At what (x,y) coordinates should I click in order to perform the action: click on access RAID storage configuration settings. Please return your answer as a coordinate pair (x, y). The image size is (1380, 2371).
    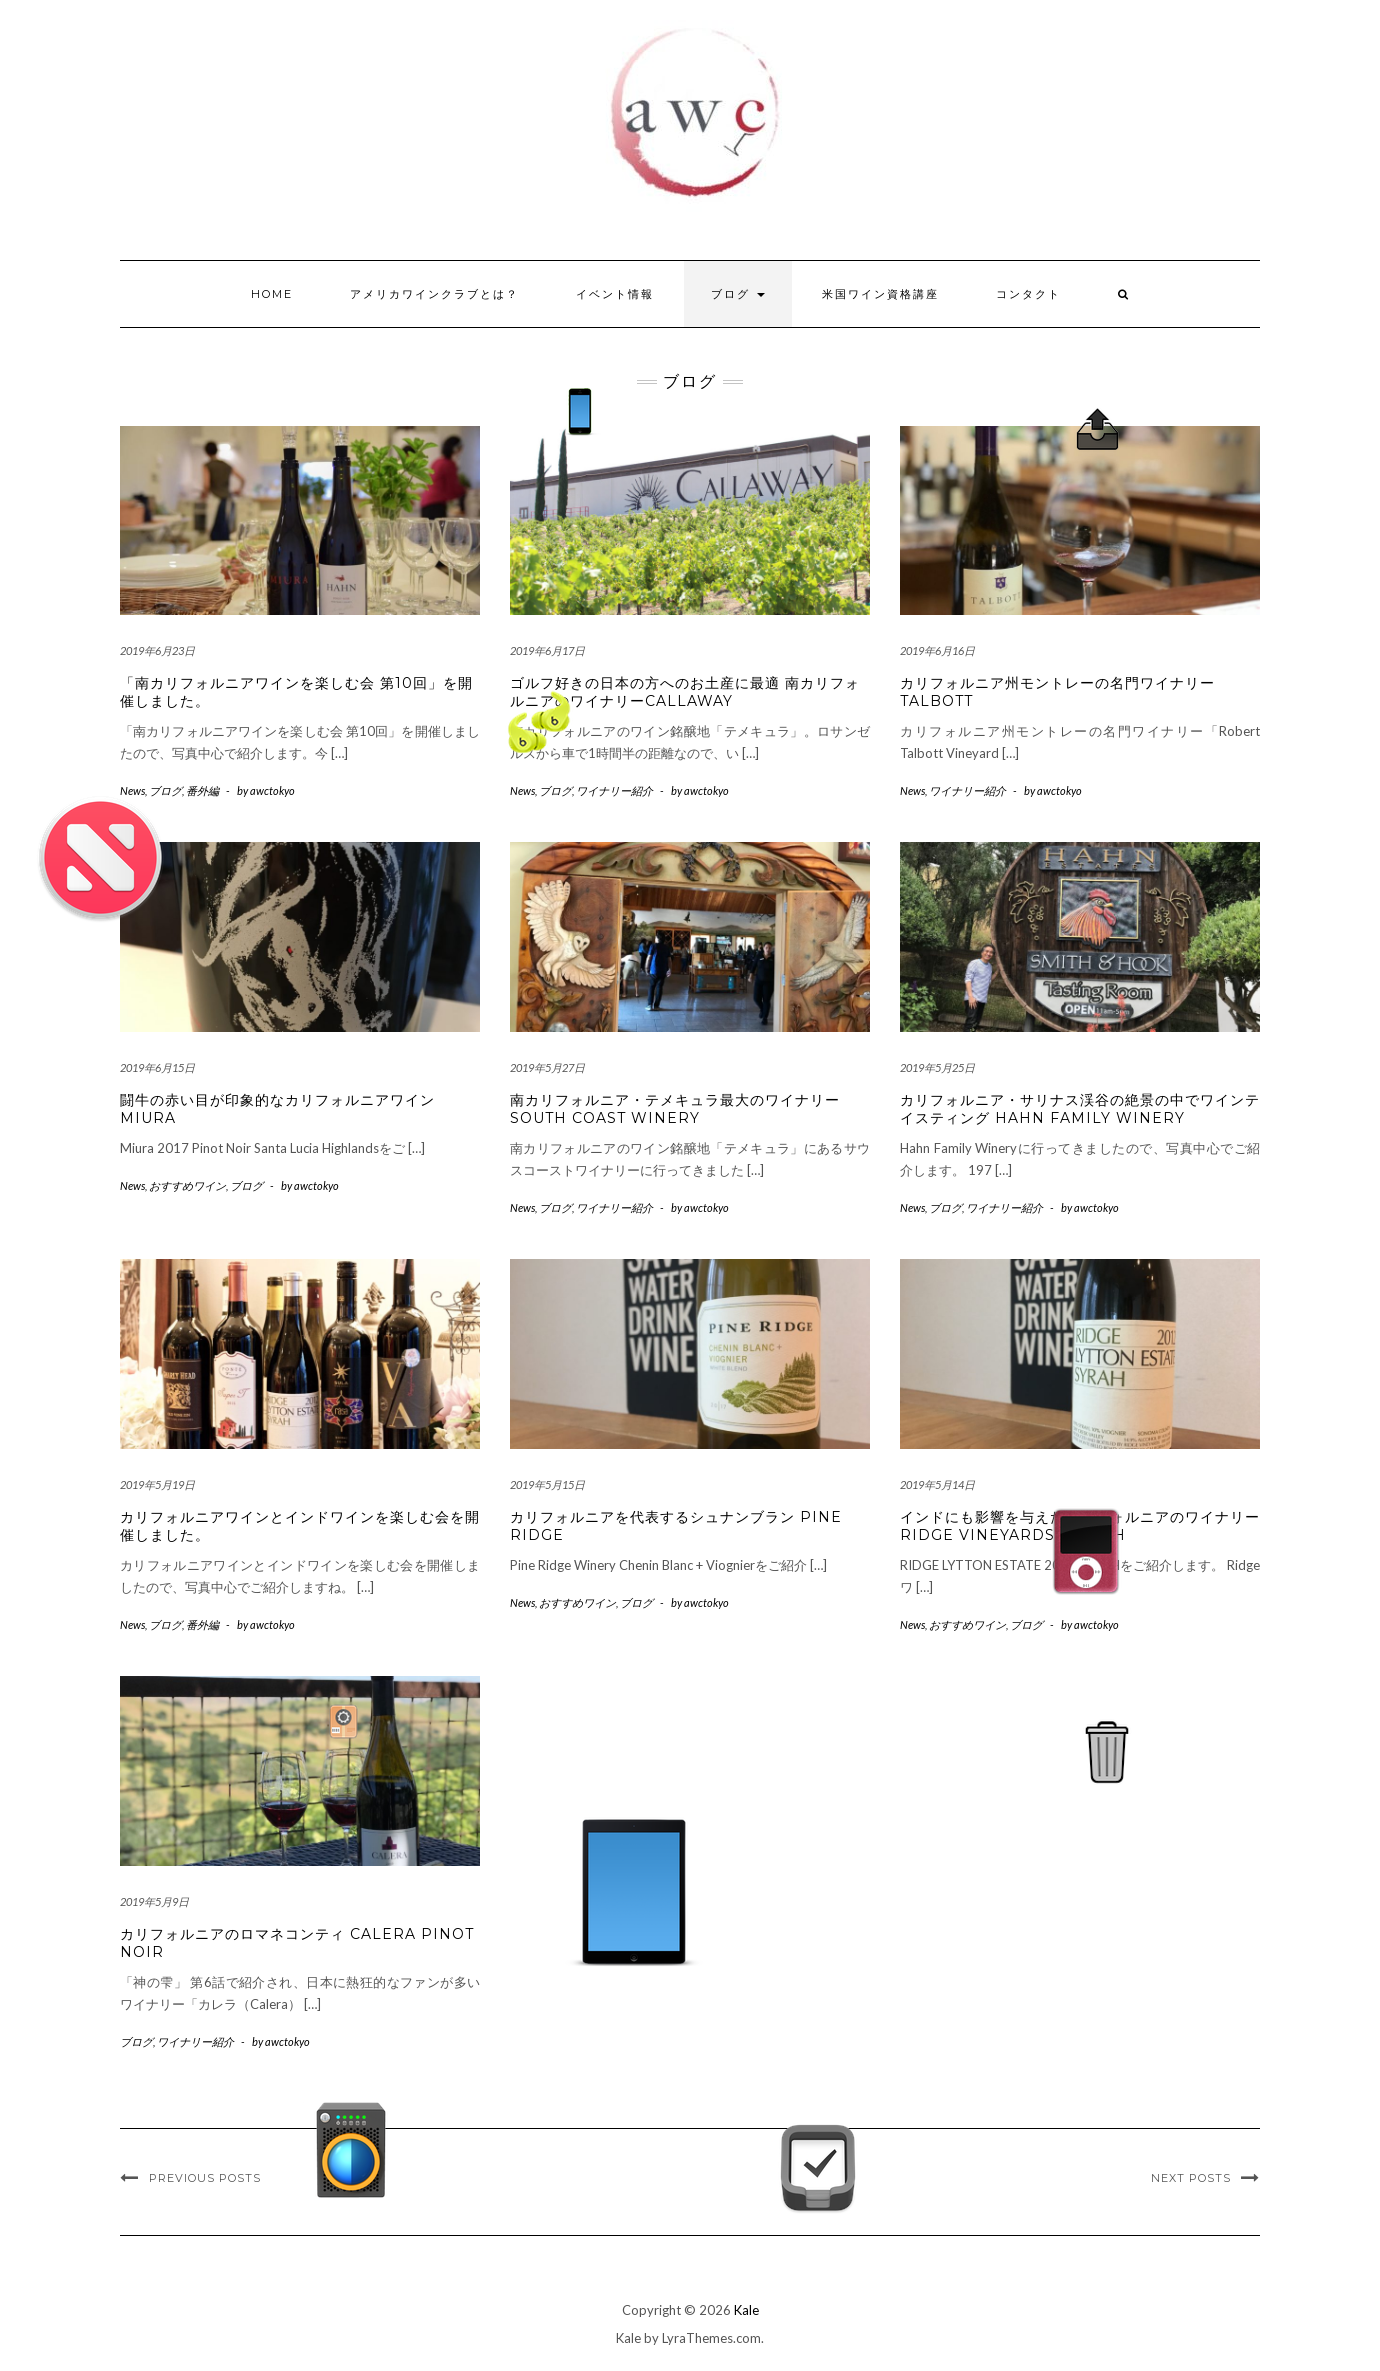
    Looking at the image, I should click on (351, 2150).